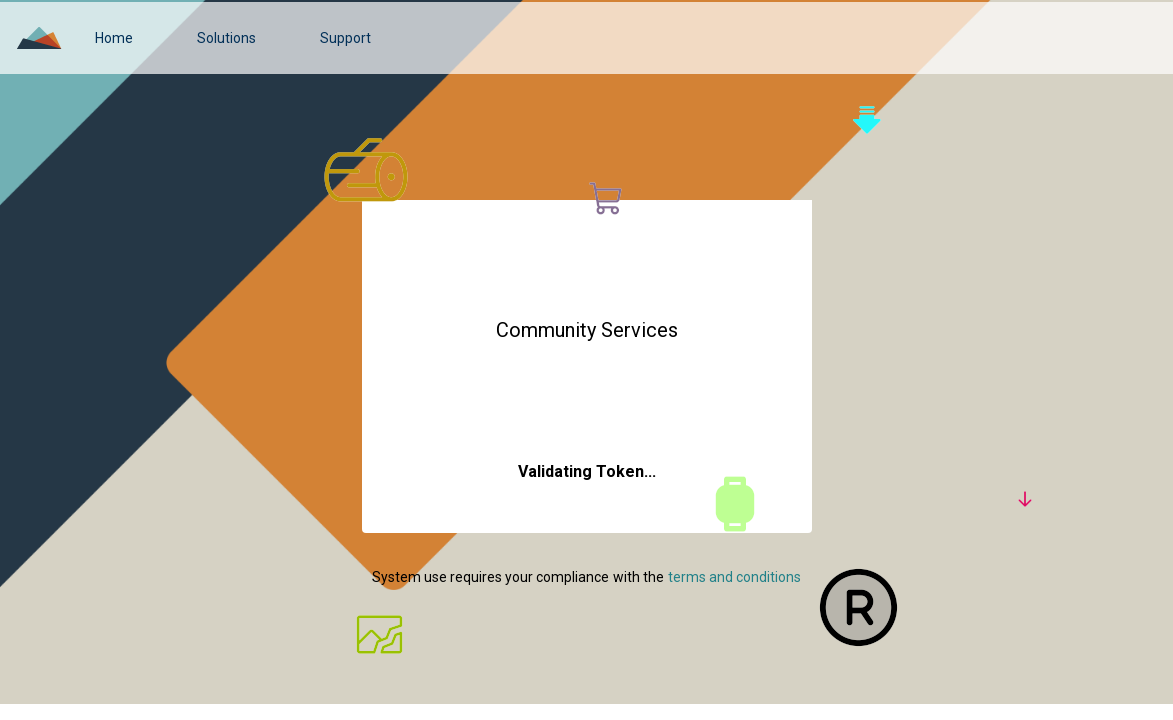 This screenshot has height=720, width=1173. Describe the element at coordinates (379, 634) in the screenshot. I see `indicates a broken or corrupted image file` at that location.